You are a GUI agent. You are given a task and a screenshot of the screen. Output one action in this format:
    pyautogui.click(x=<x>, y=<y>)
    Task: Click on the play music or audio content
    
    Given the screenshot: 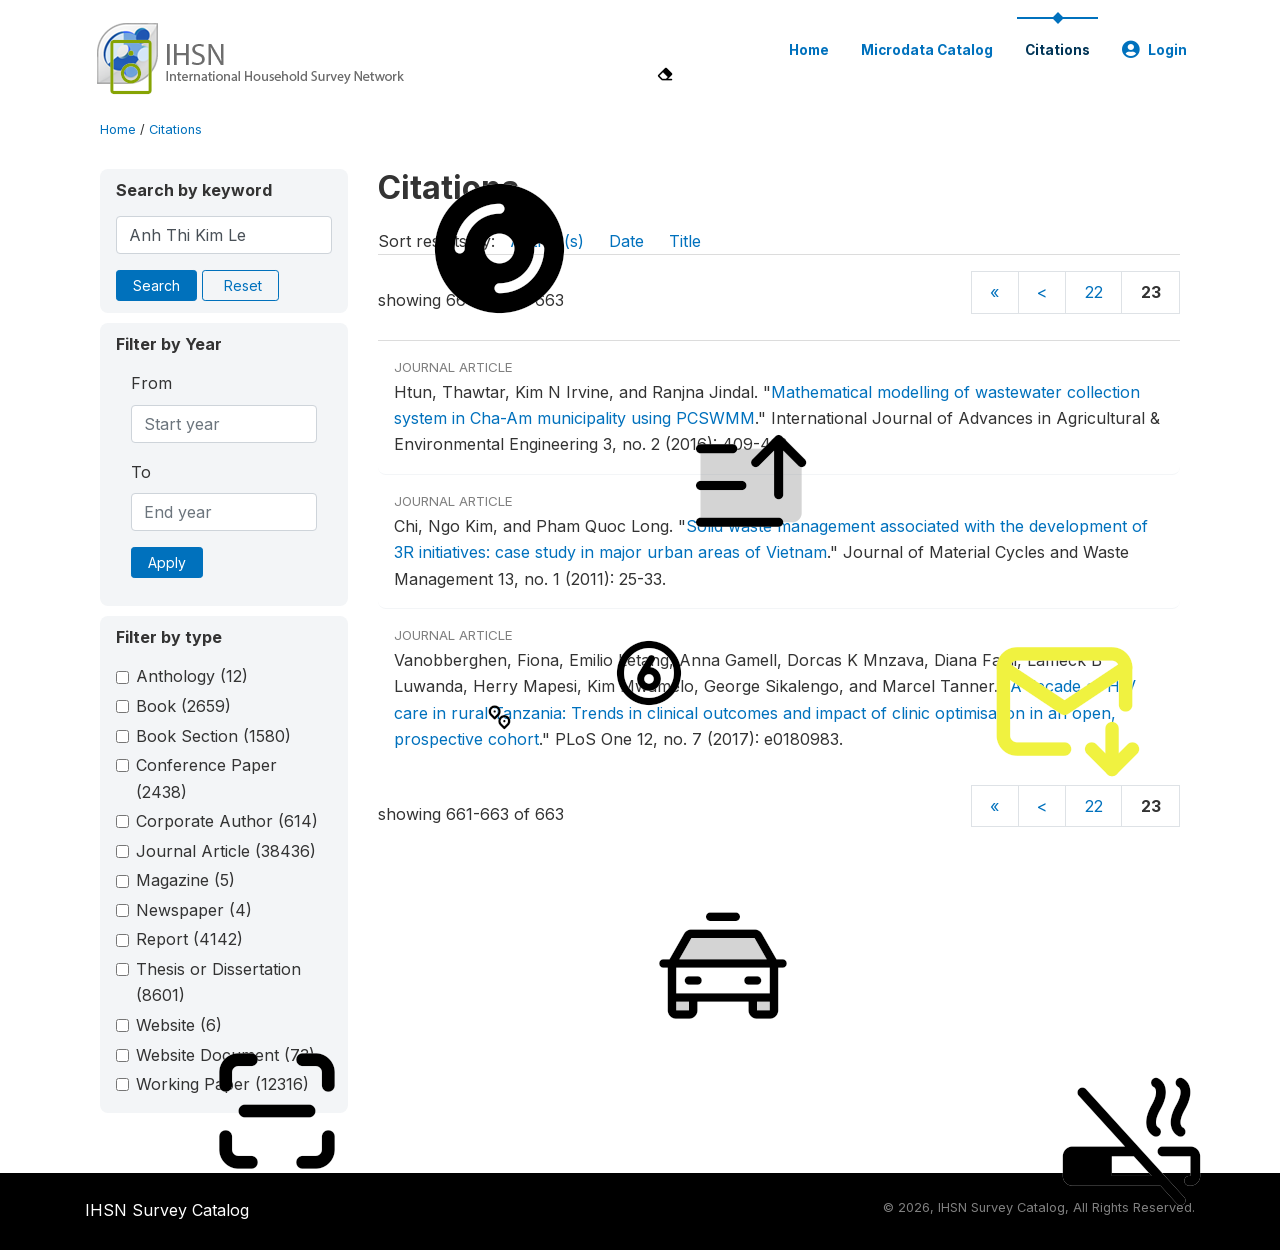 What is the action you would take?
    pyautogui.click(x=499, y=248)
    